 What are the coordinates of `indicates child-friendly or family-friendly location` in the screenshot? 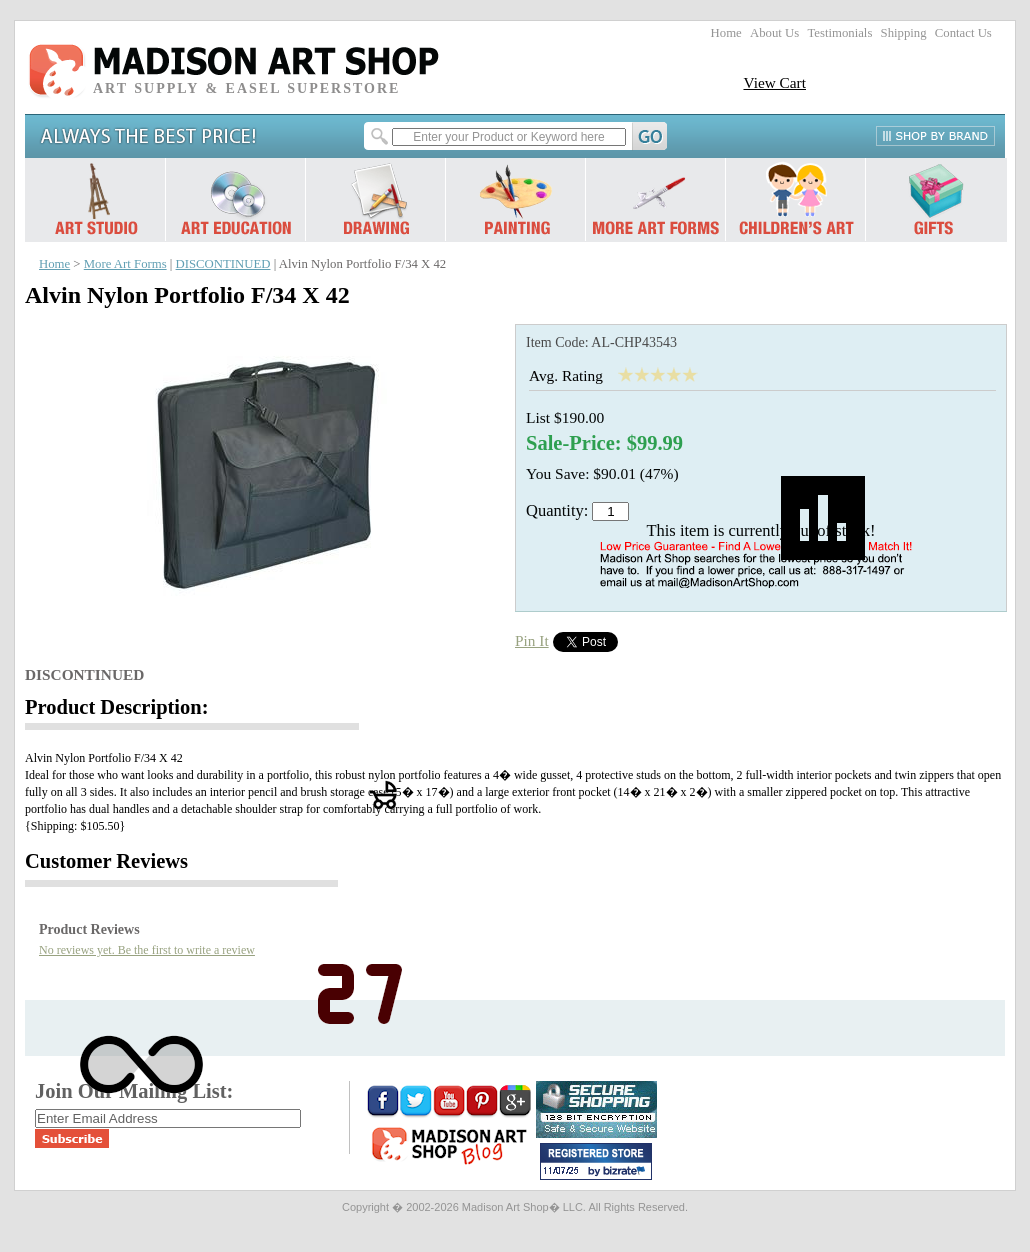 It's located at (384, 795).